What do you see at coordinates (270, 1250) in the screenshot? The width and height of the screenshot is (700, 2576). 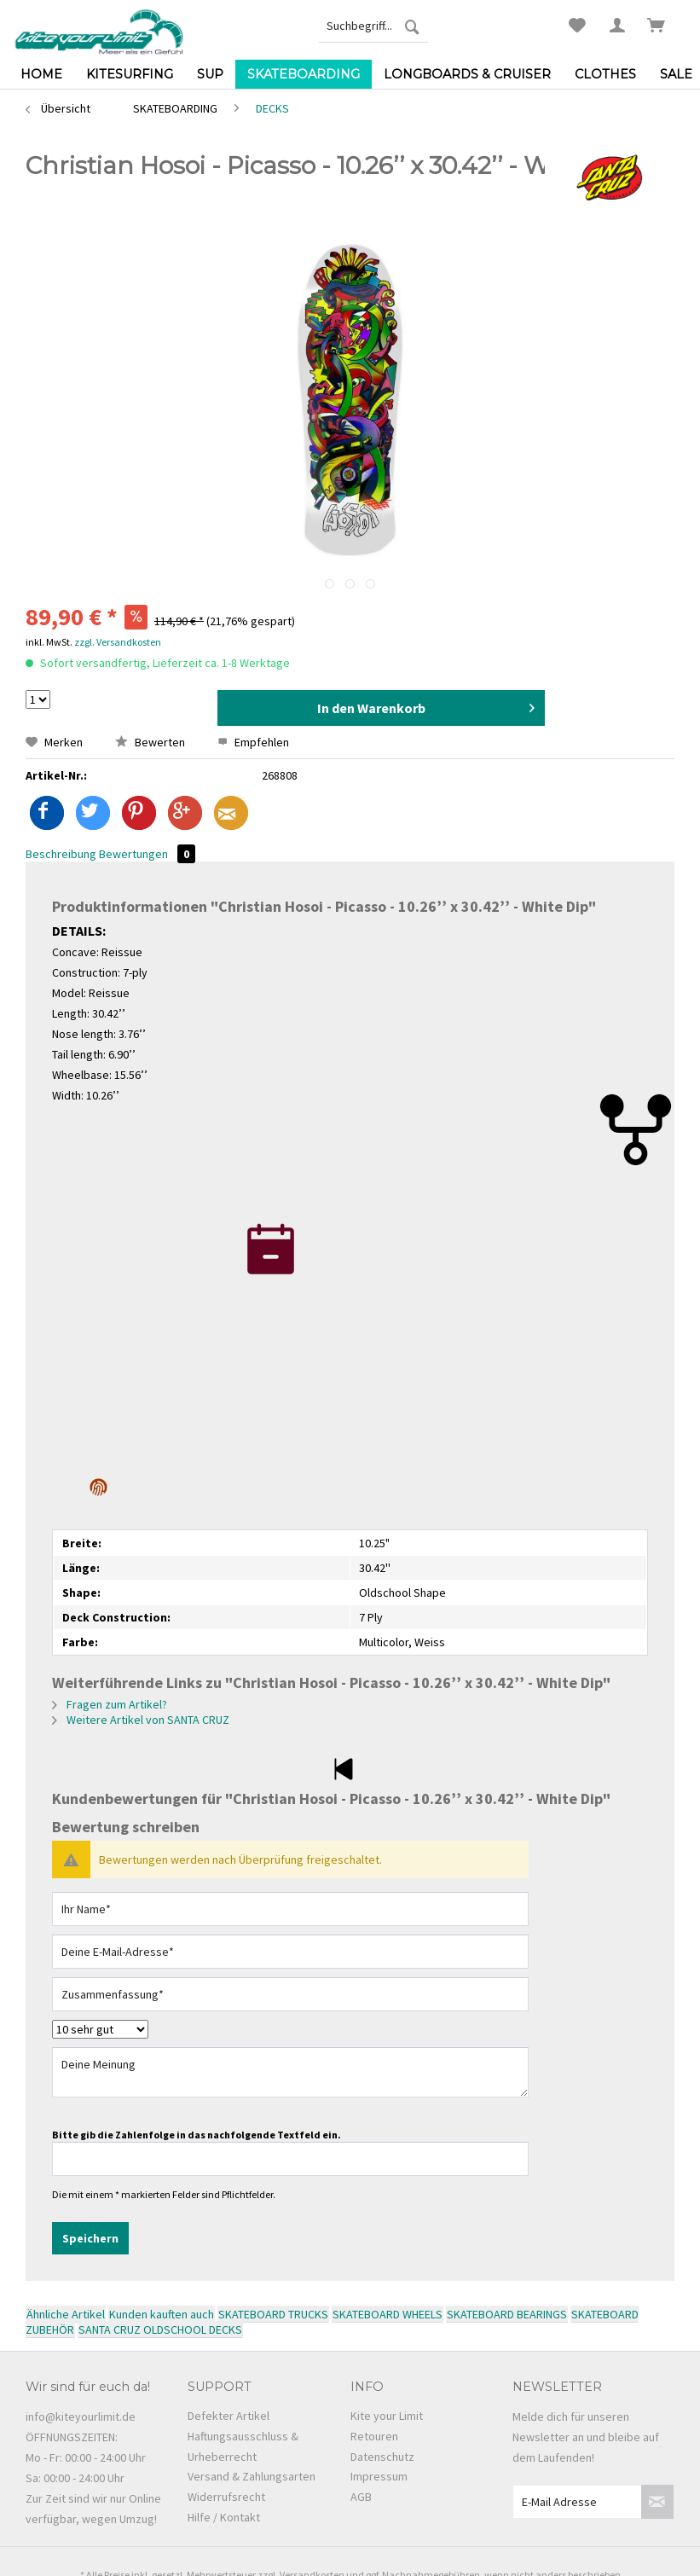 I see `remove an event from your calendar` at bounding box center [270, 1250].